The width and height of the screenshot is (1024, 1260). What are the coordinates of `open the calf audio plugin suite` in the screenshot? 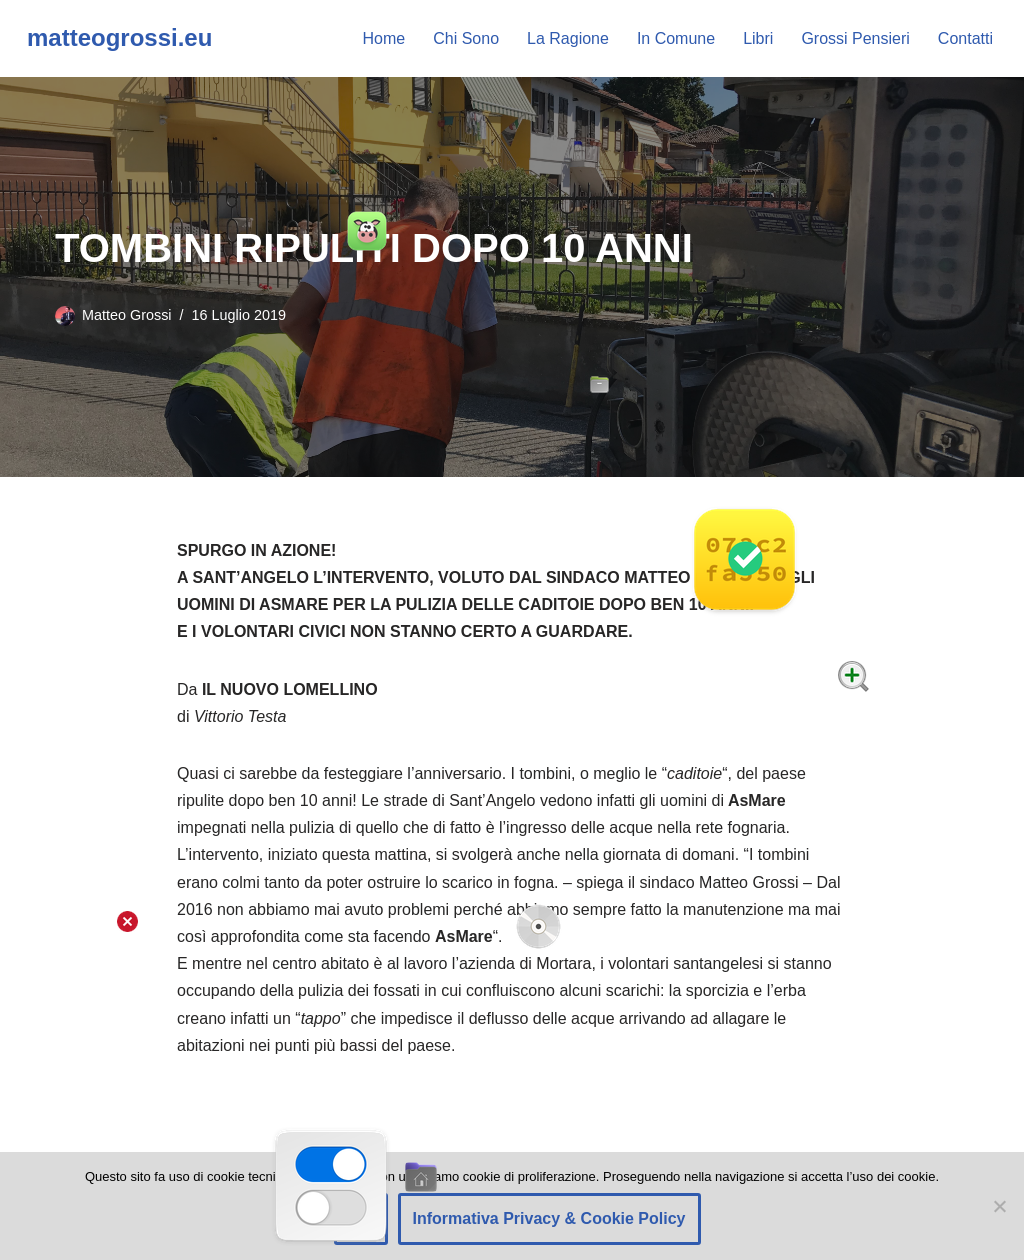 It's located at (367, 231).